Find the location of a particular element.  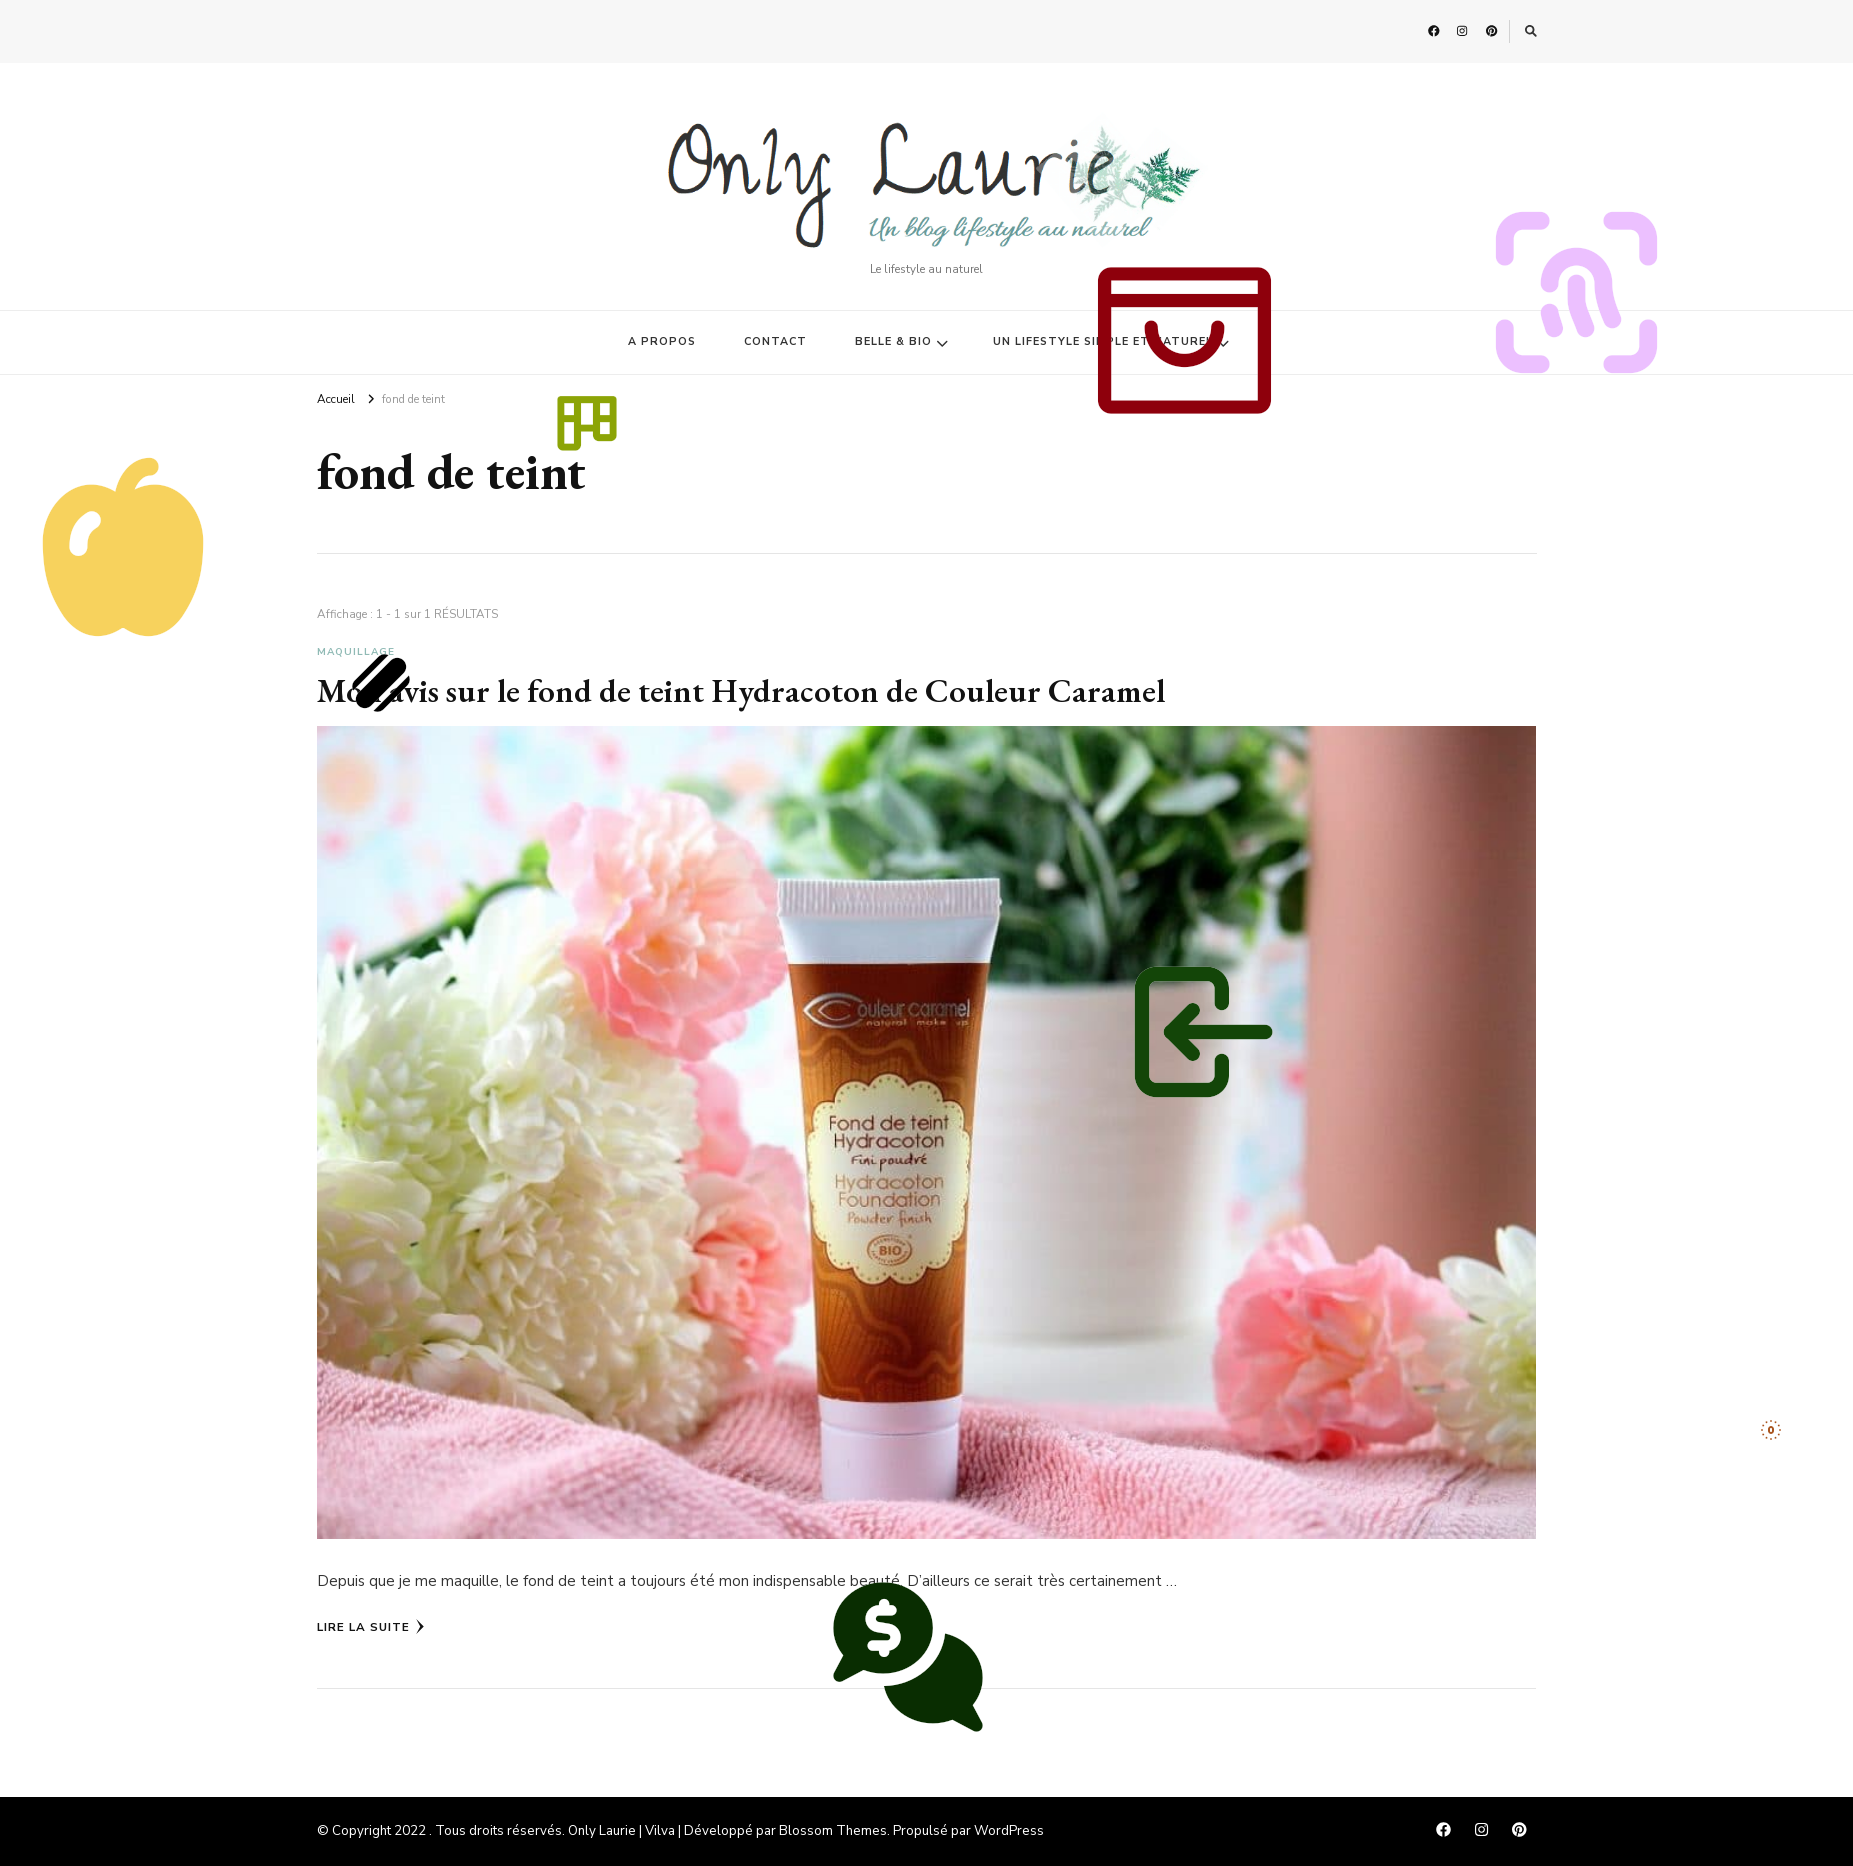

authenticate with fingerprint is located at coordinates (1576, 292).